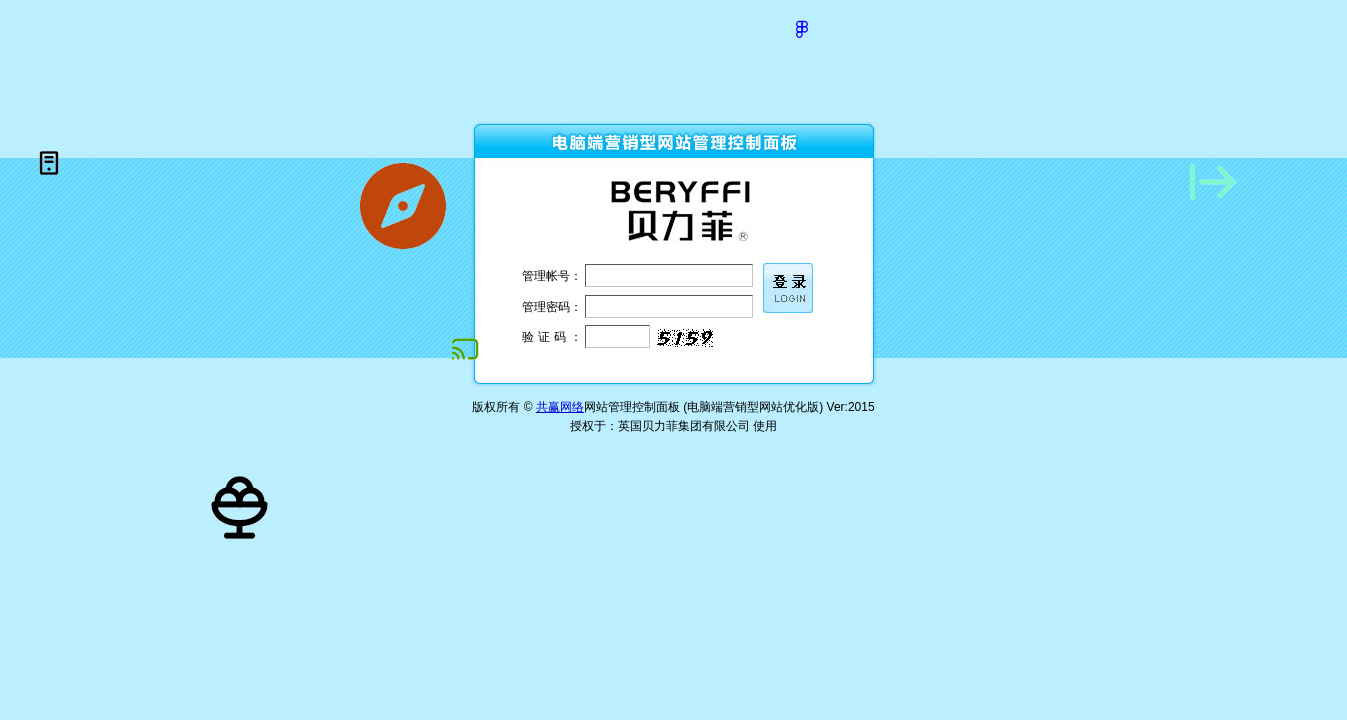  What do you see at coordinates (403, 206) in the screenshot?
I see `access navigation or direction features` at bounding box center [403, 206].